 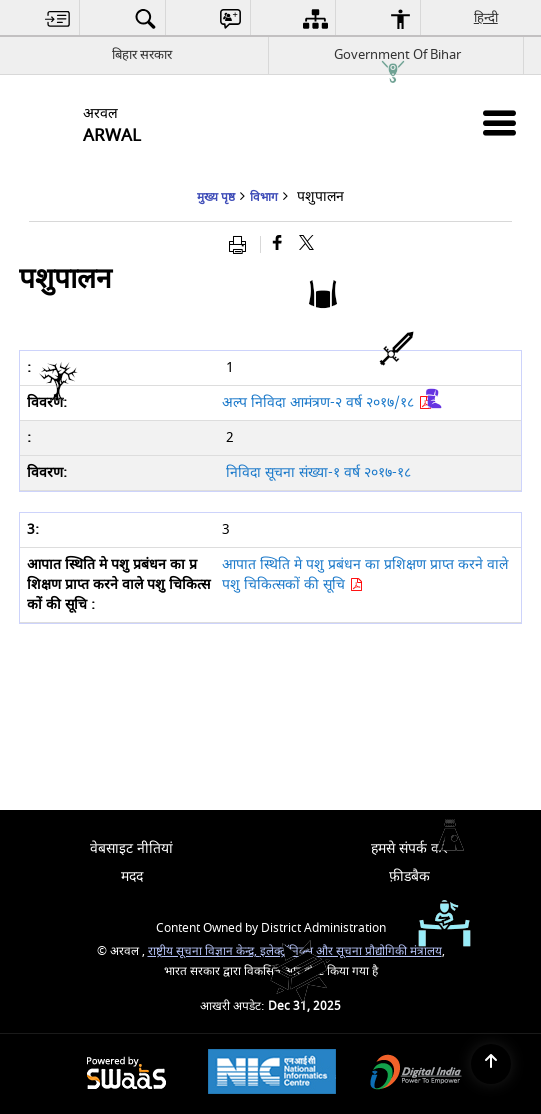 What do you see at coordinates (450, 835) in the screenshot?
I see `access bowling alley locations or games` at bounding box center [450, 835].